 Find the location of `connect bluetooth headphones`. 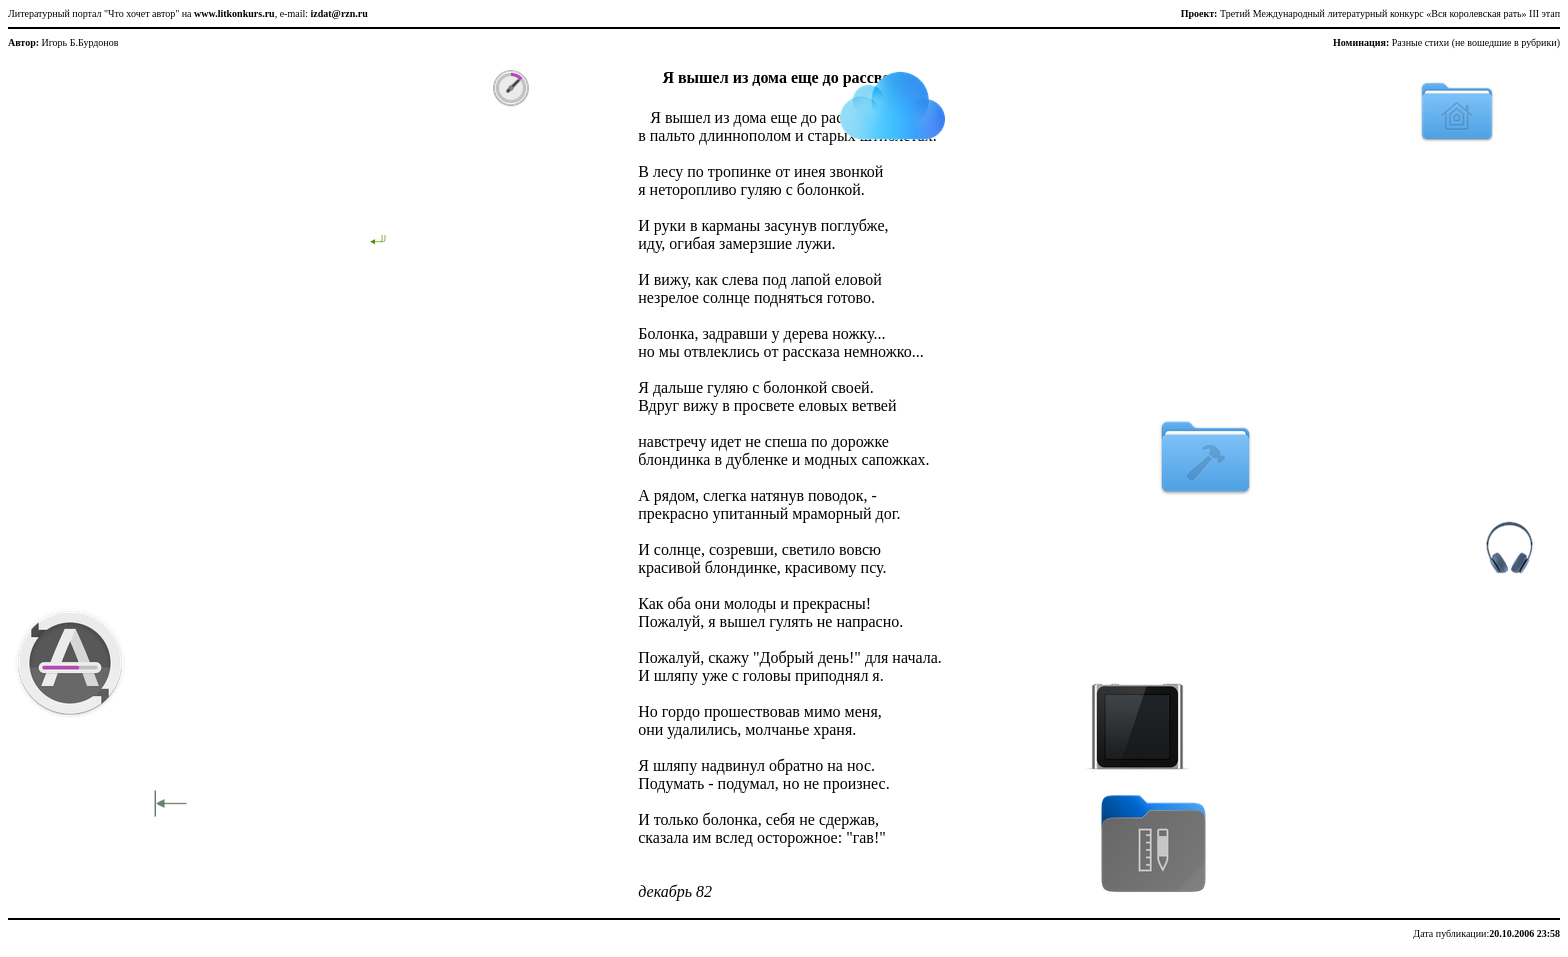

connect bluetooth headphones is located at coordinates (1509, 547).